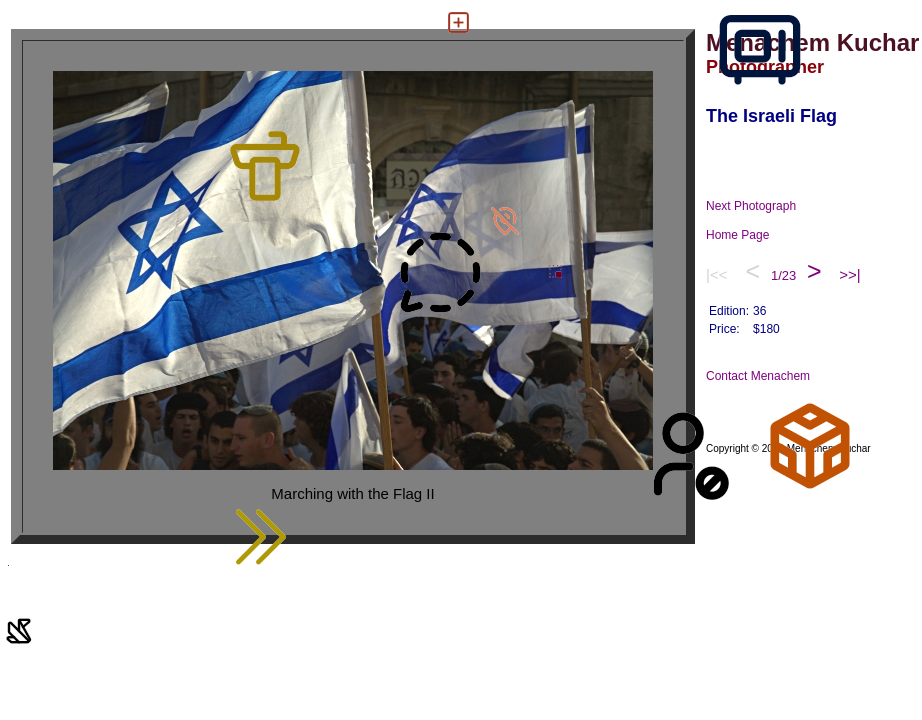 Image resolution: width=922 pixels, height=720 pixels. What do you see at coordinates (810, 446) in the screenshot?
I see `open codesandbox development environment` at bounding box center [810, 446].